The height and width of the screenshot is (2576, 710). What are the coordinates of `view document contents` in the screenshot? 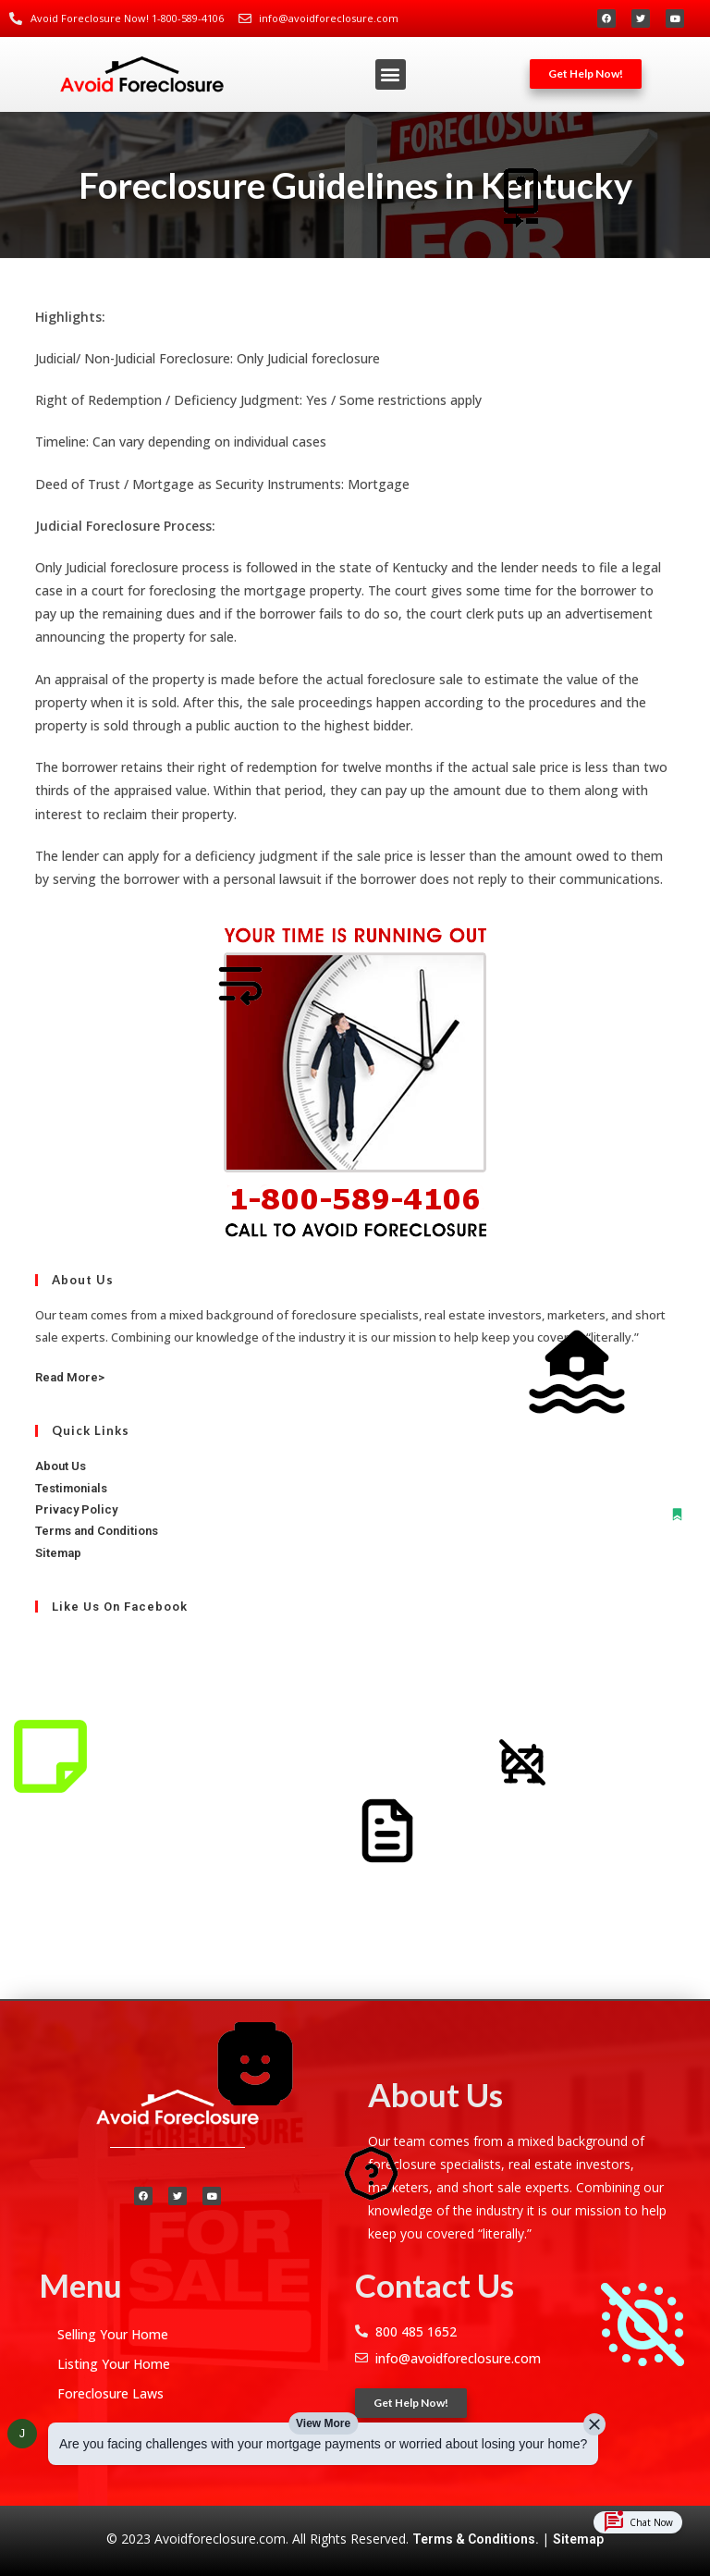 It's located at (387, 1831).